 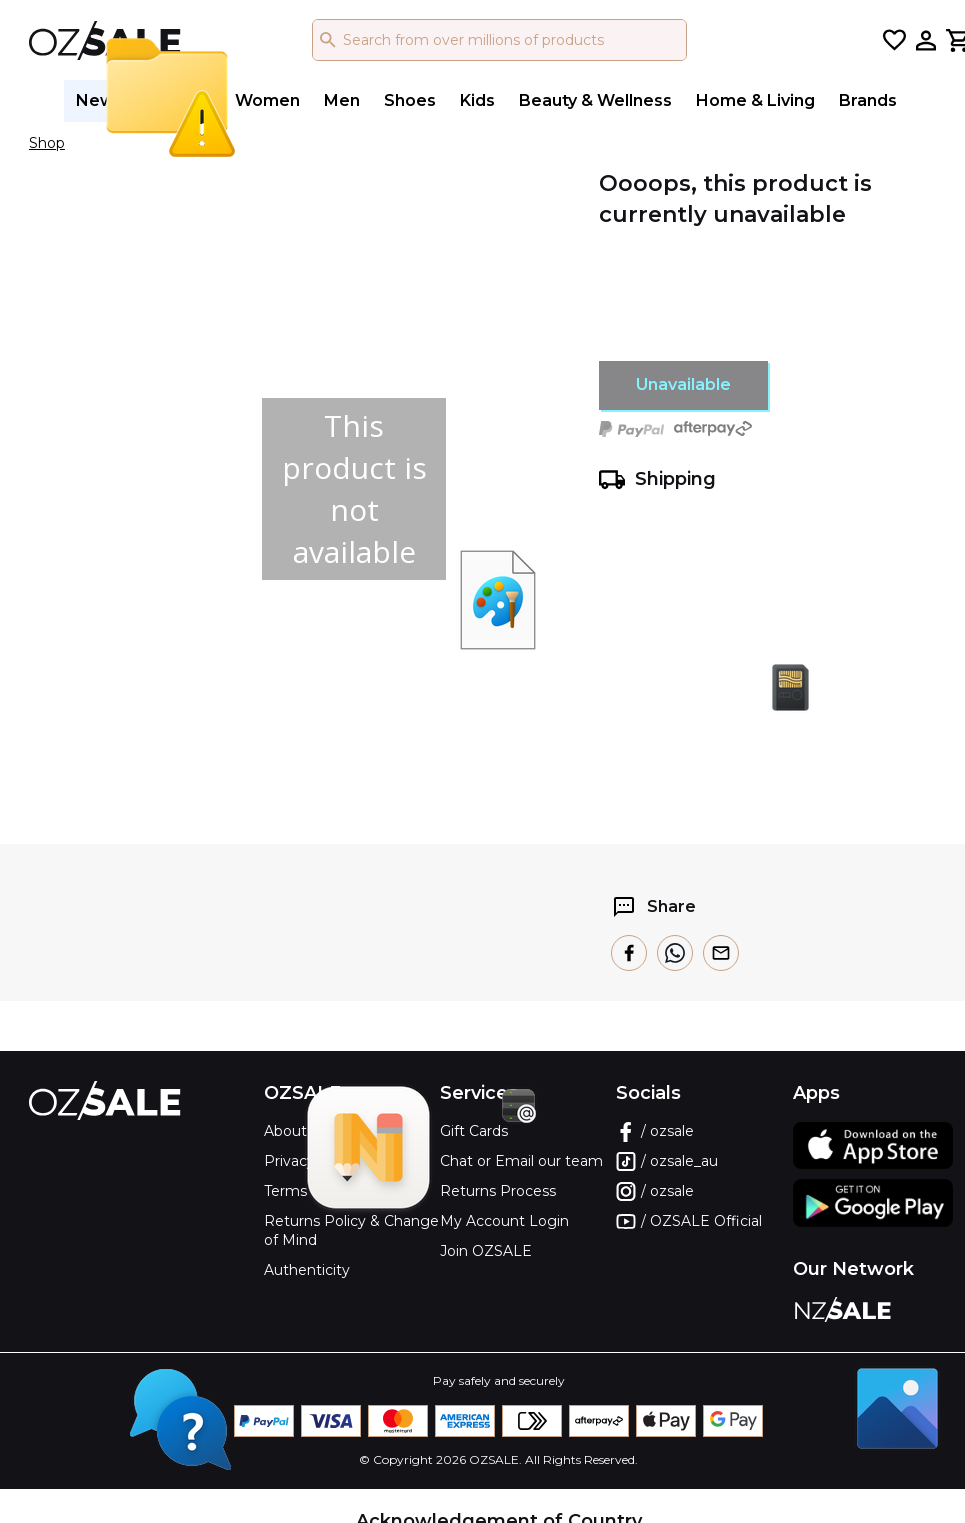 I want to click on open the Notable note-taking app, so click(x=368, y=1147).